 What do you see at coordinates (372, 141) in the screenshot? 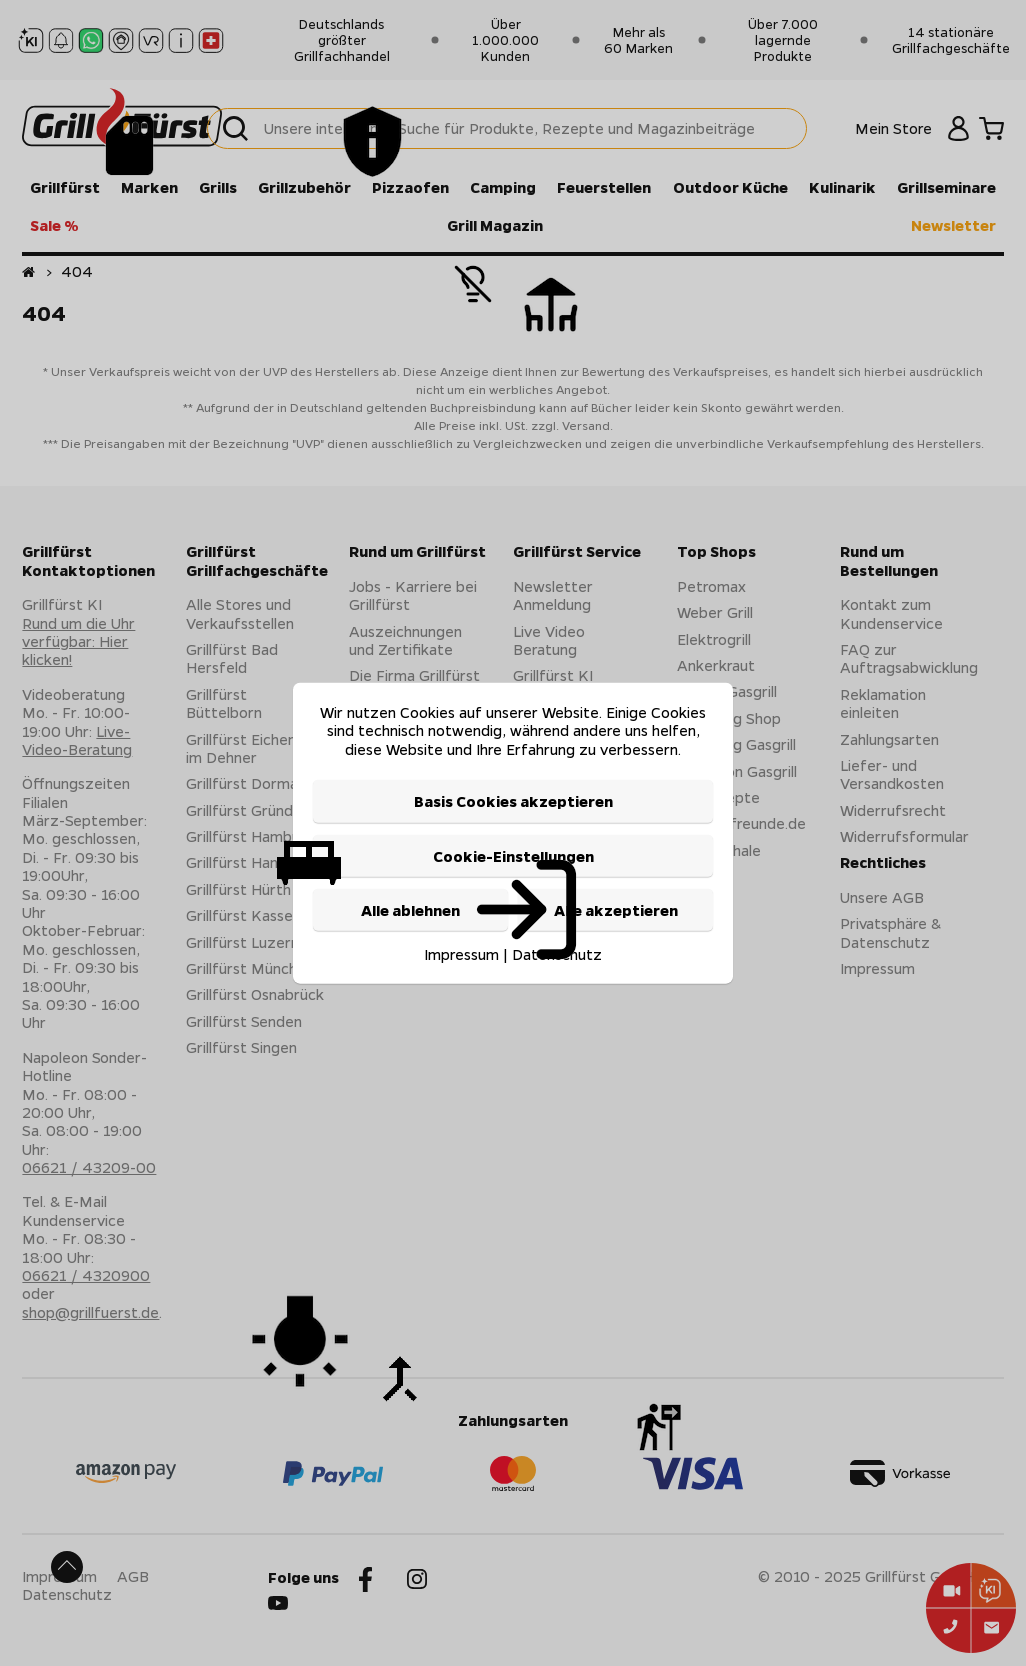
I see `view privacy policy or settings` at bounding box center [372, 141].